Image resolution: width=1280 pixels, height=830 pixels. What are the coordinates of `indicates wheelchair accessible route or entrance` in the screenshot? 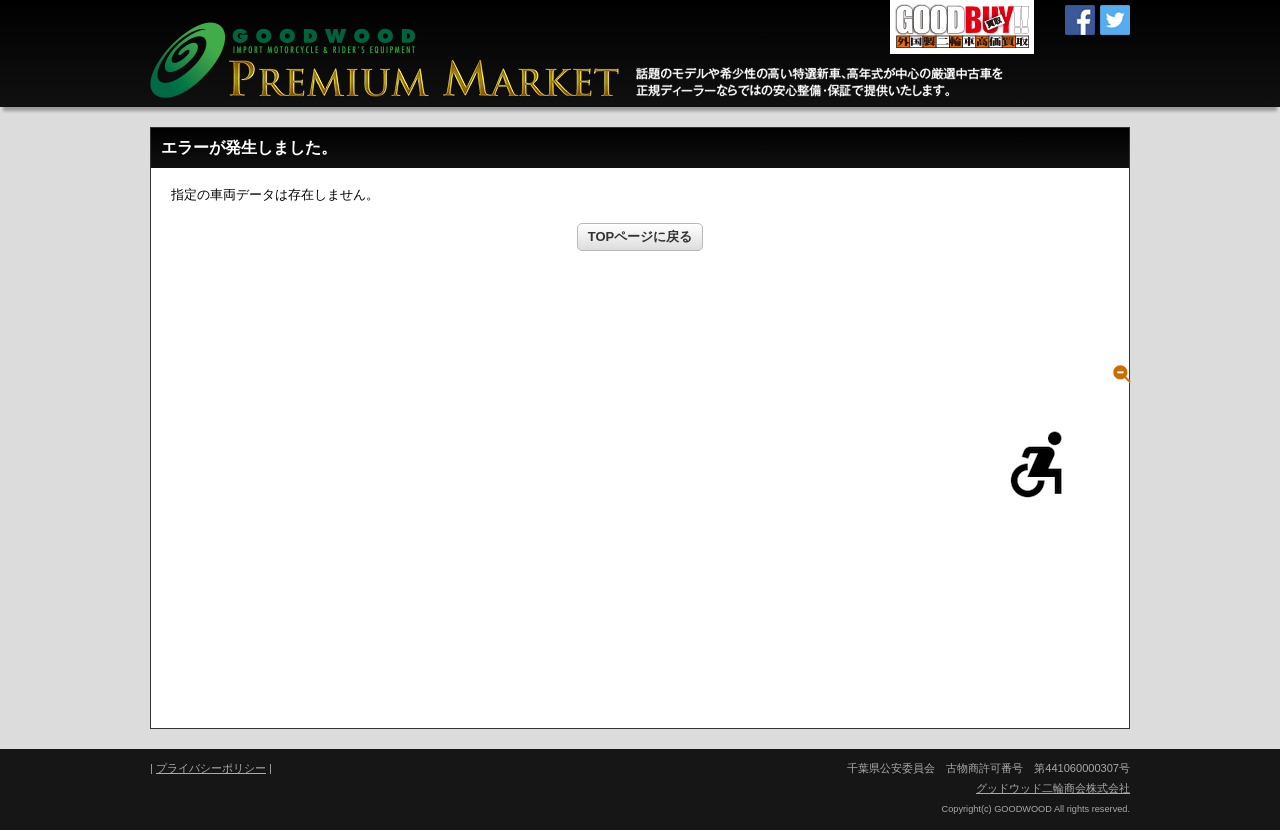 It's located at (1034, 463).